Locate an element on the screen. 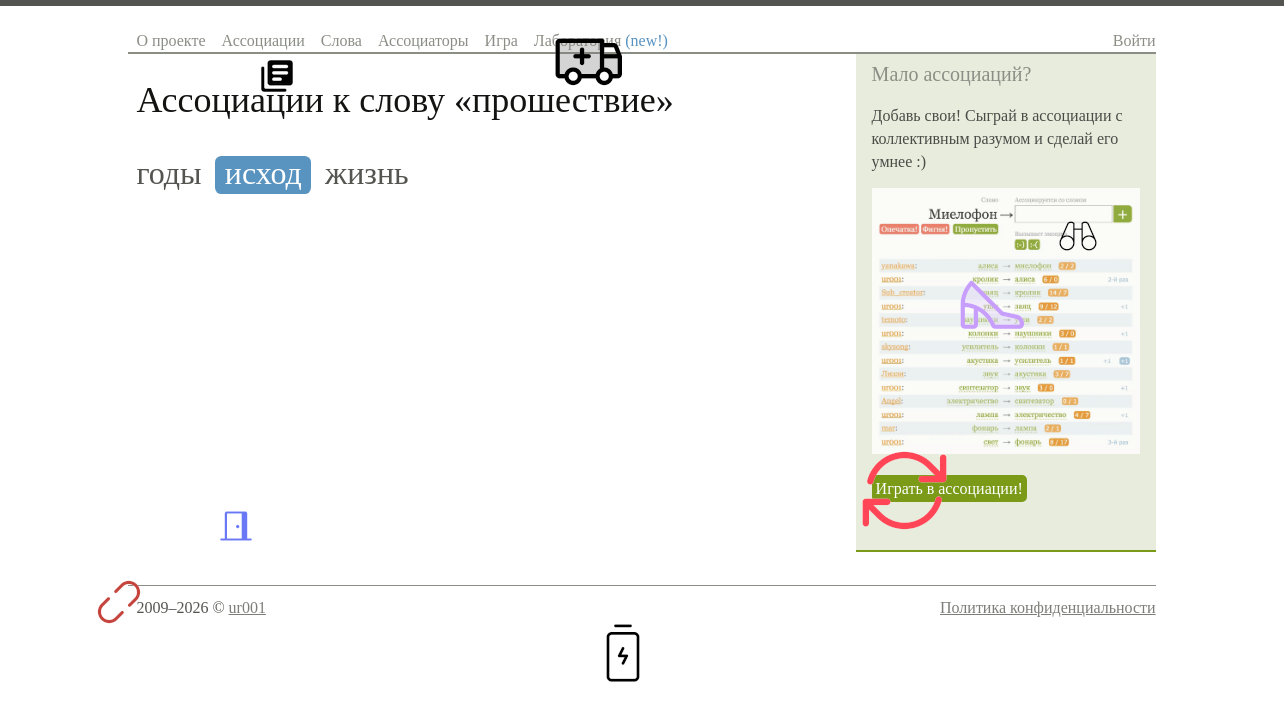  indicates device is currently charging is located at coordinates (623, 654).